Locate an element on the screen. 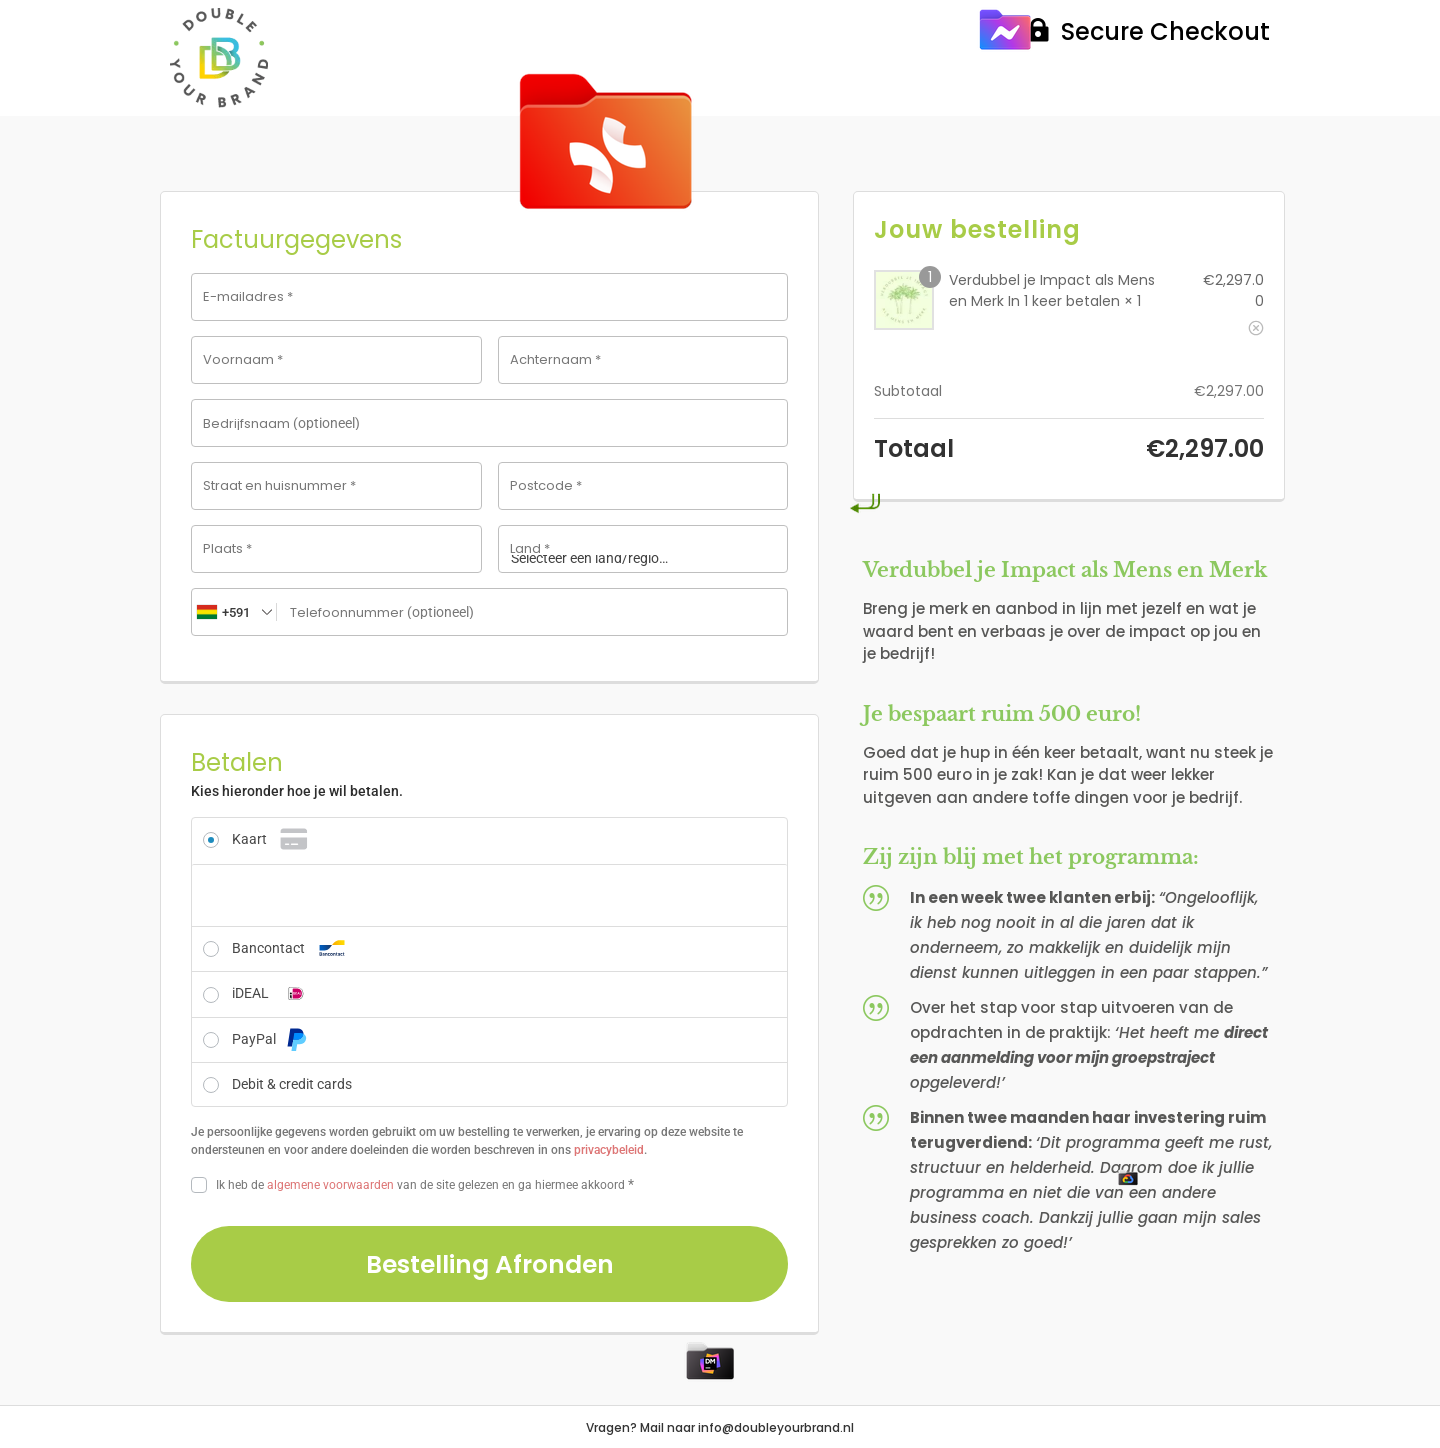 Image resolution: width=1440 pixels, height=1448 pixels. open messenger downloads or files folder is located at coordinates (1005, 31).